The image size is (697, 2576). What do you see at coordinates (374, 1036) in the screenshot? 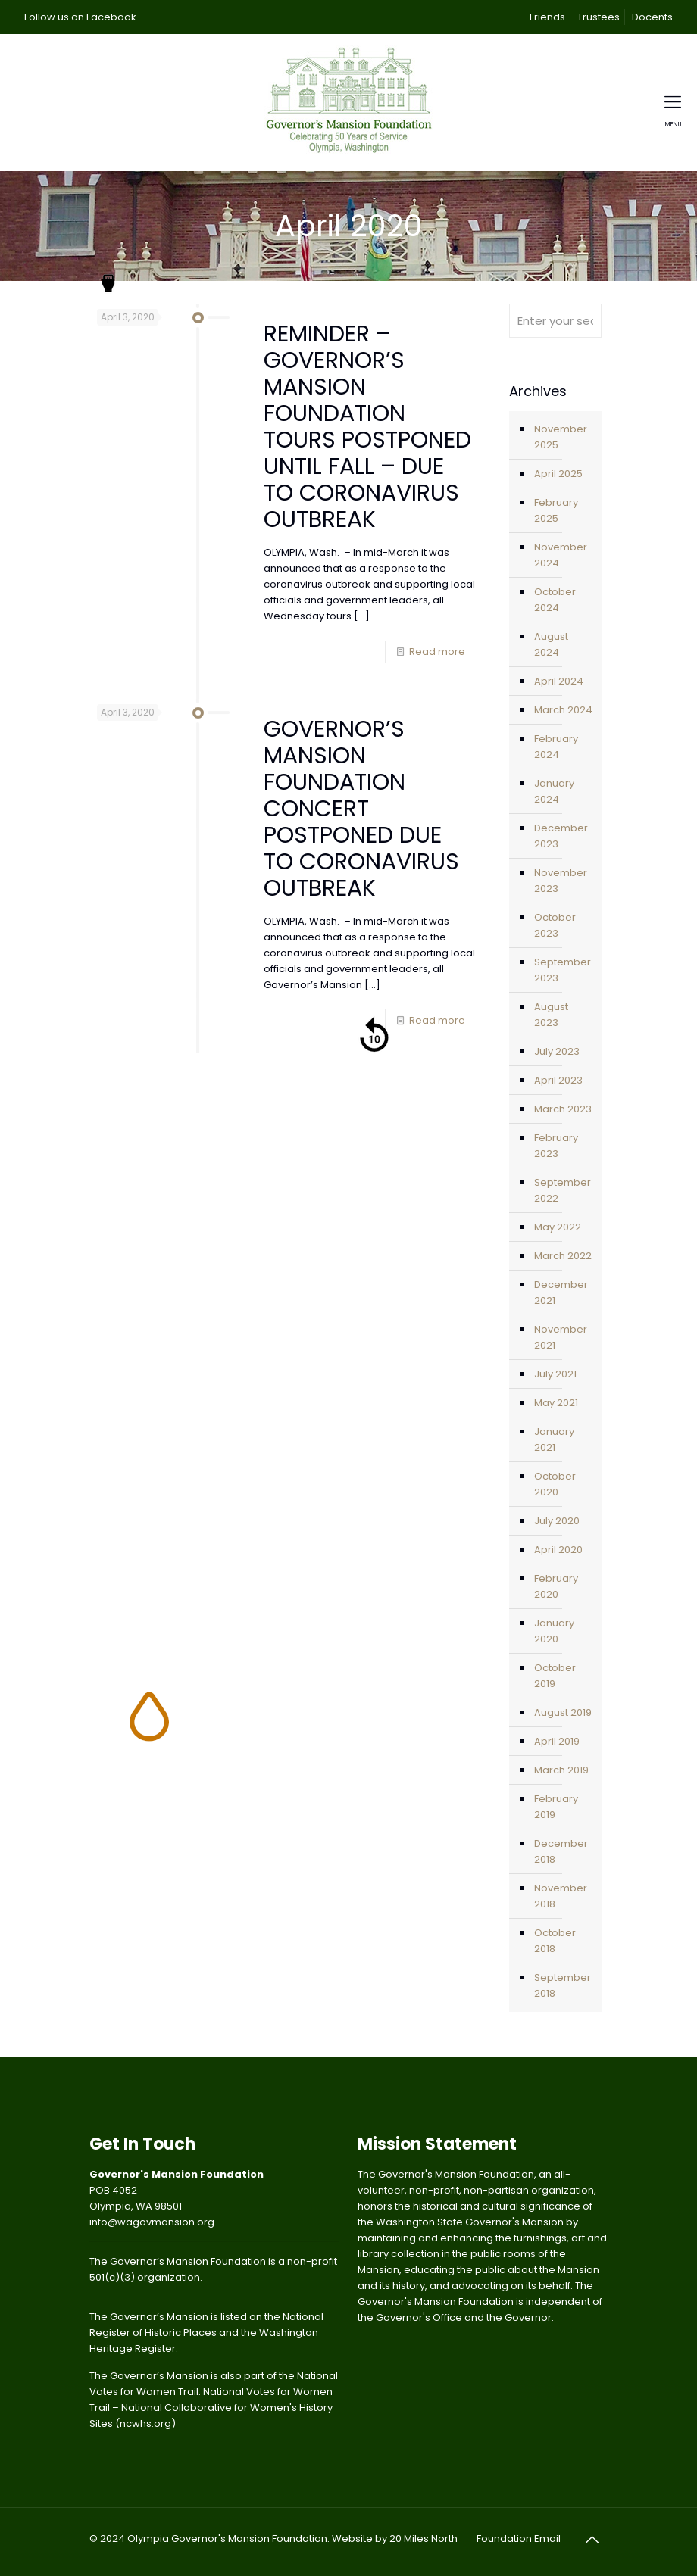
I see `replay the last 10 seconds` at bounding box center [374, 1036].